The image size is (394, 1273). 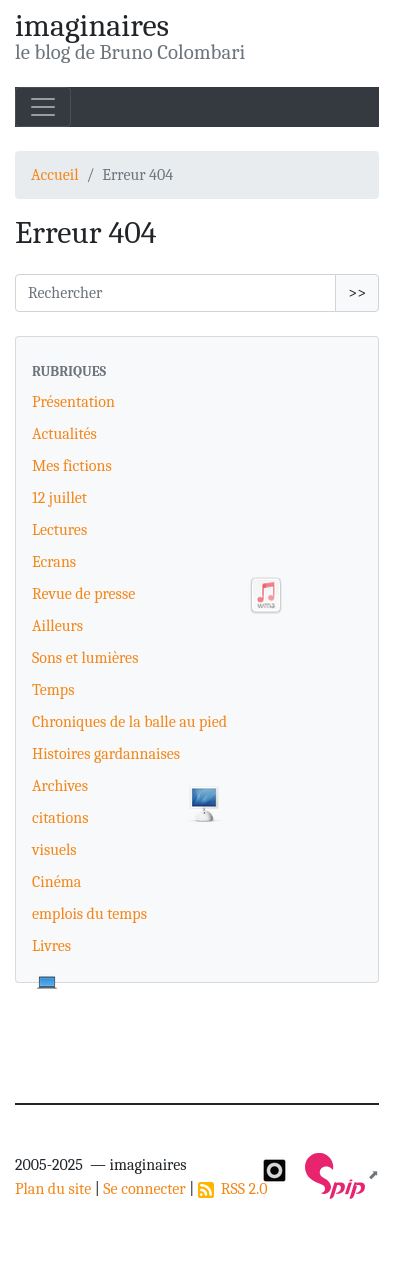 What do you see at coordinates (266, 595) in the screenshot?
I see `a windows media audio (.wma) file` at bounding box center [266, 595].